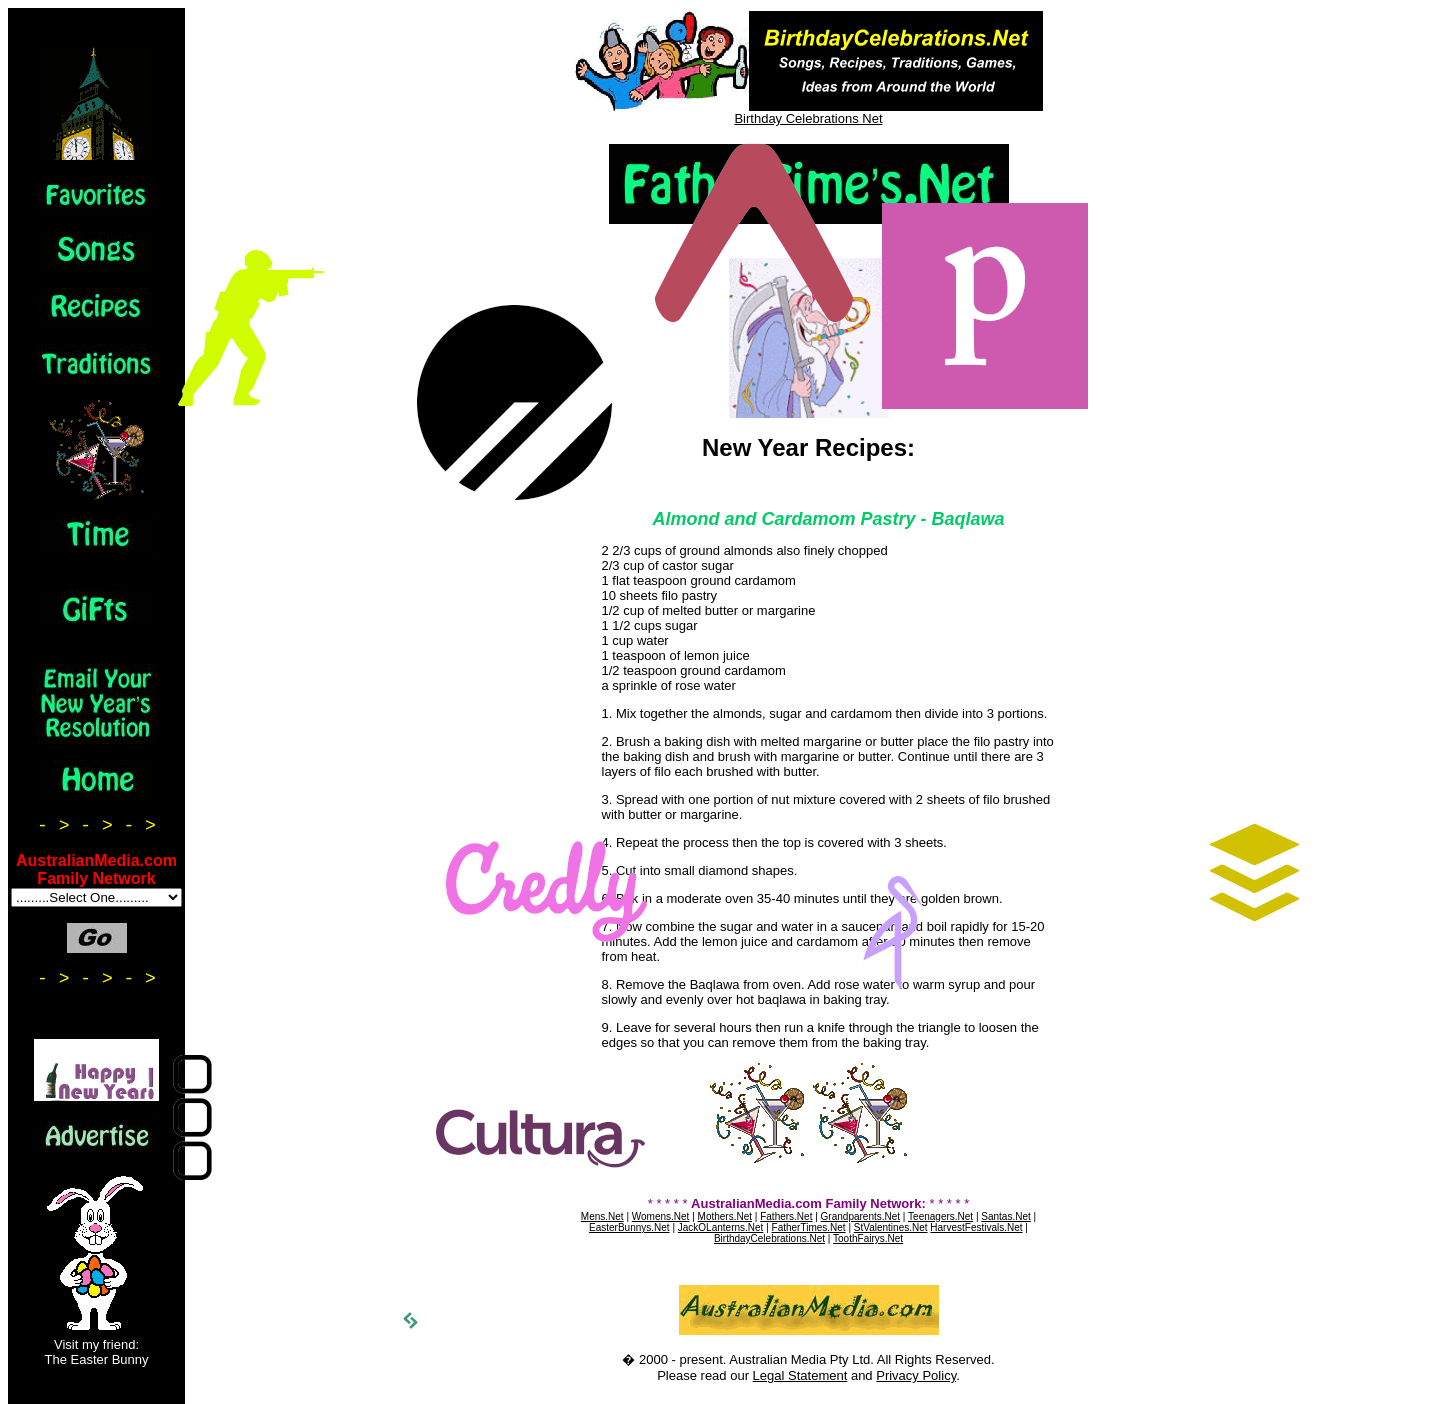 This screenshot has height=1404, width=1440. What do you see at coordinates (192, 1117) in the screenshot?
I see `blackmagic design company logo` at bounding box center [192, 1117].